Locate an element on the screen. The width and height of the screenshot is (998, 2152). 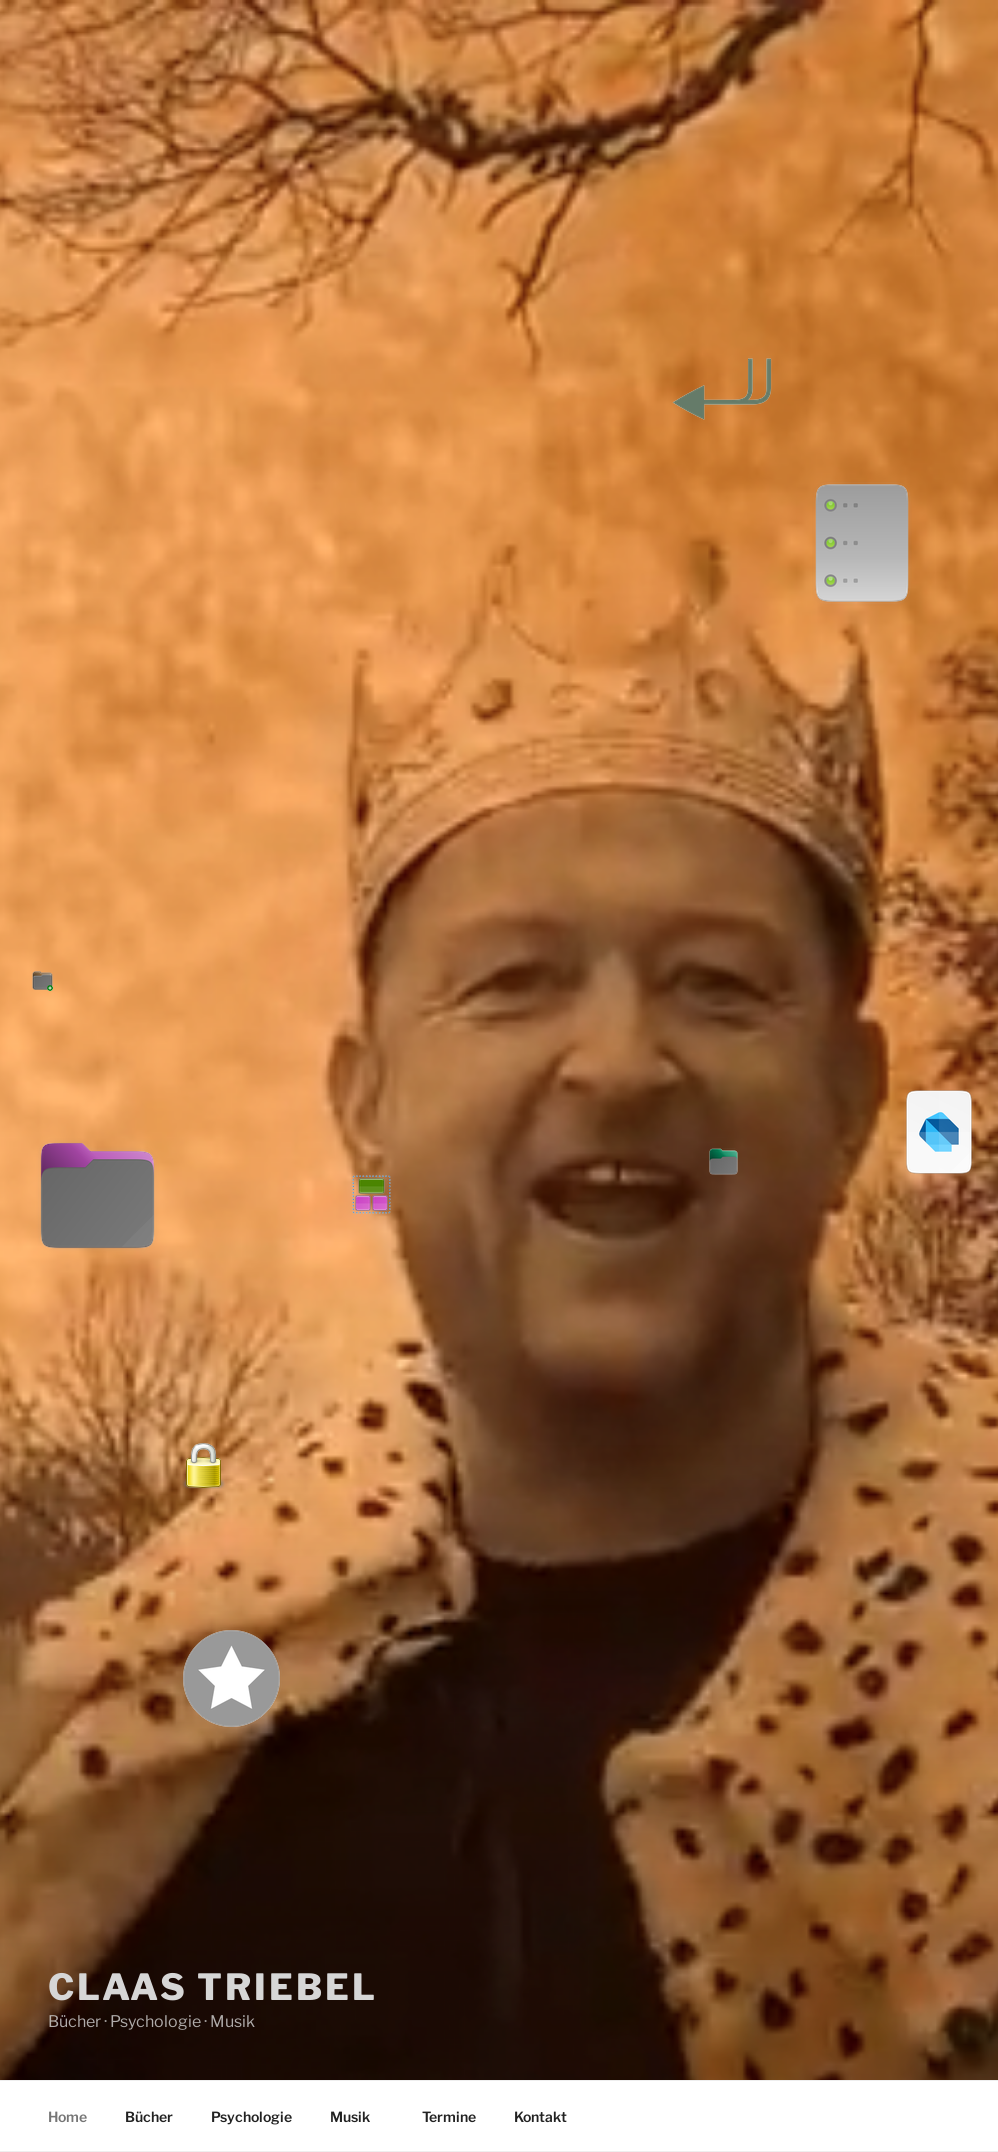
select all items in the current view is located at coordinates (371, 1194).